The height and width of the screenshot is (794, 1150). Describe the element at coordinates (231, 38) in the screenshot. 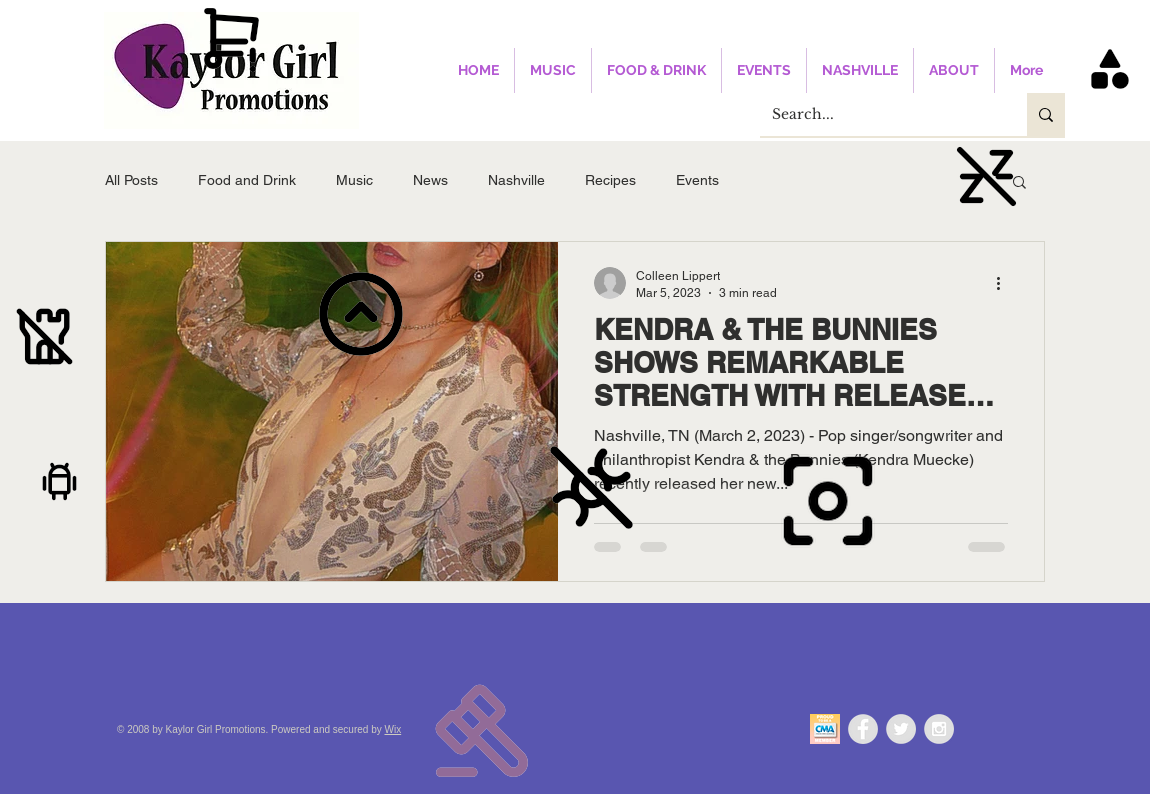

I see `cart requires attention or has an issue` at that location.